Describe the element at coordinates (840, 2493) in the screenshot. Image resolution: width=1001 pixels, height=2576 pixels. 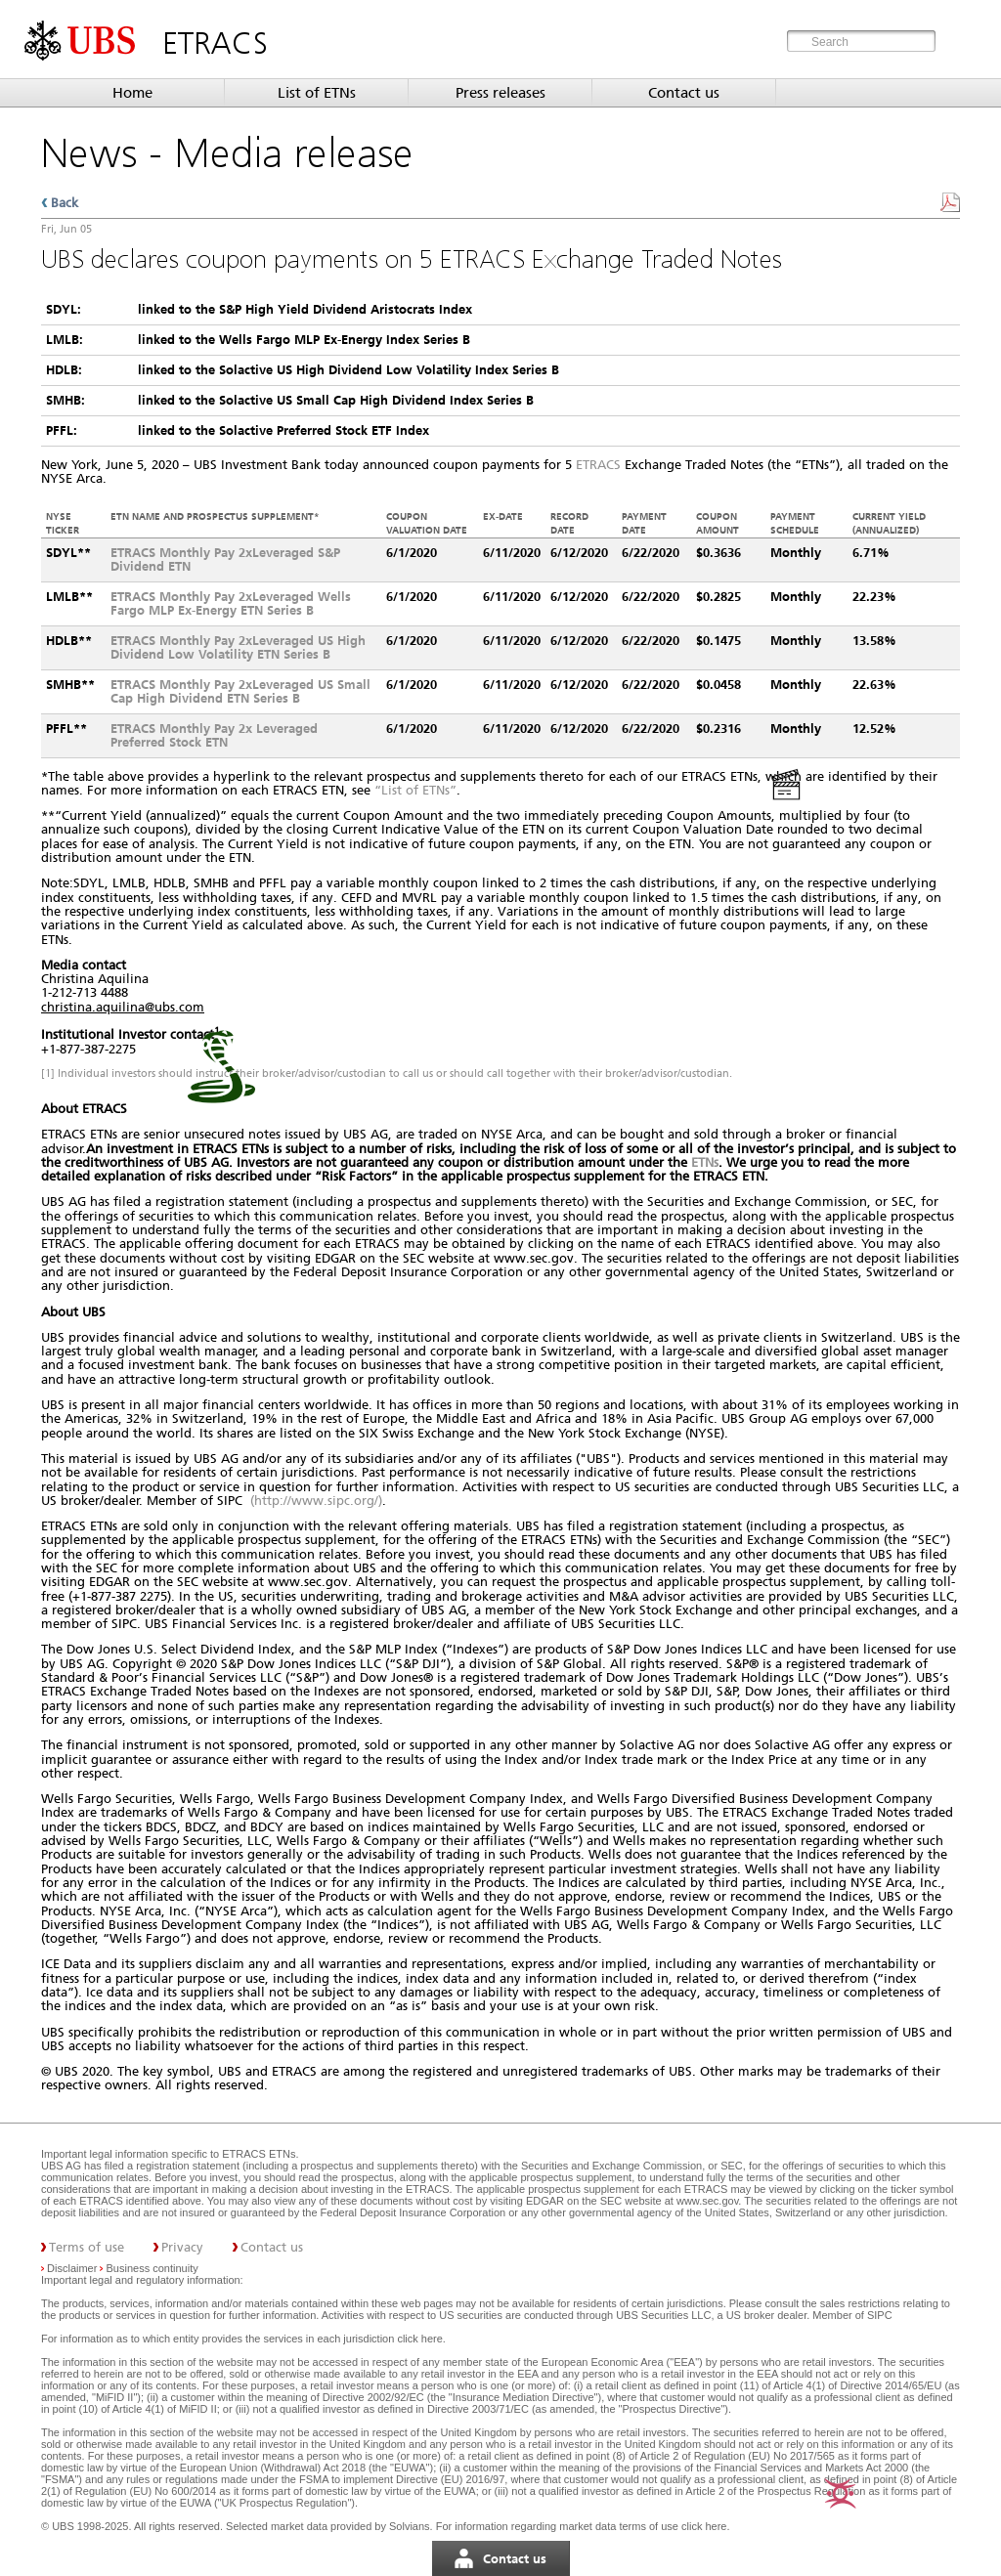
I see `abstract game icon or badge element` at that location.